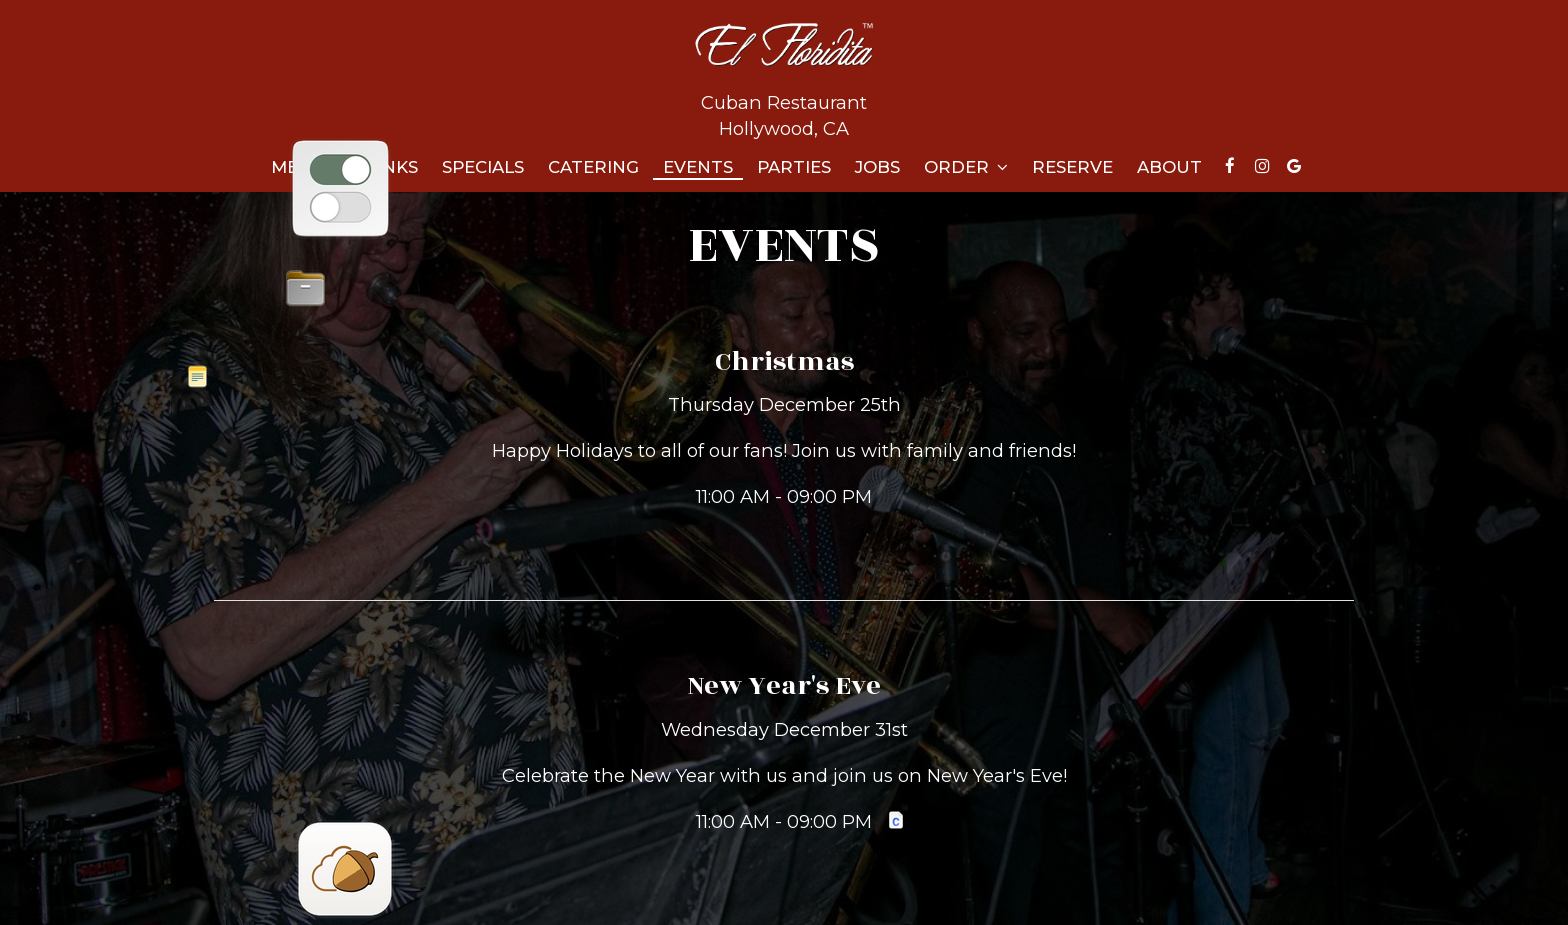  I want to click on open the file manager application, so click(305, 287).